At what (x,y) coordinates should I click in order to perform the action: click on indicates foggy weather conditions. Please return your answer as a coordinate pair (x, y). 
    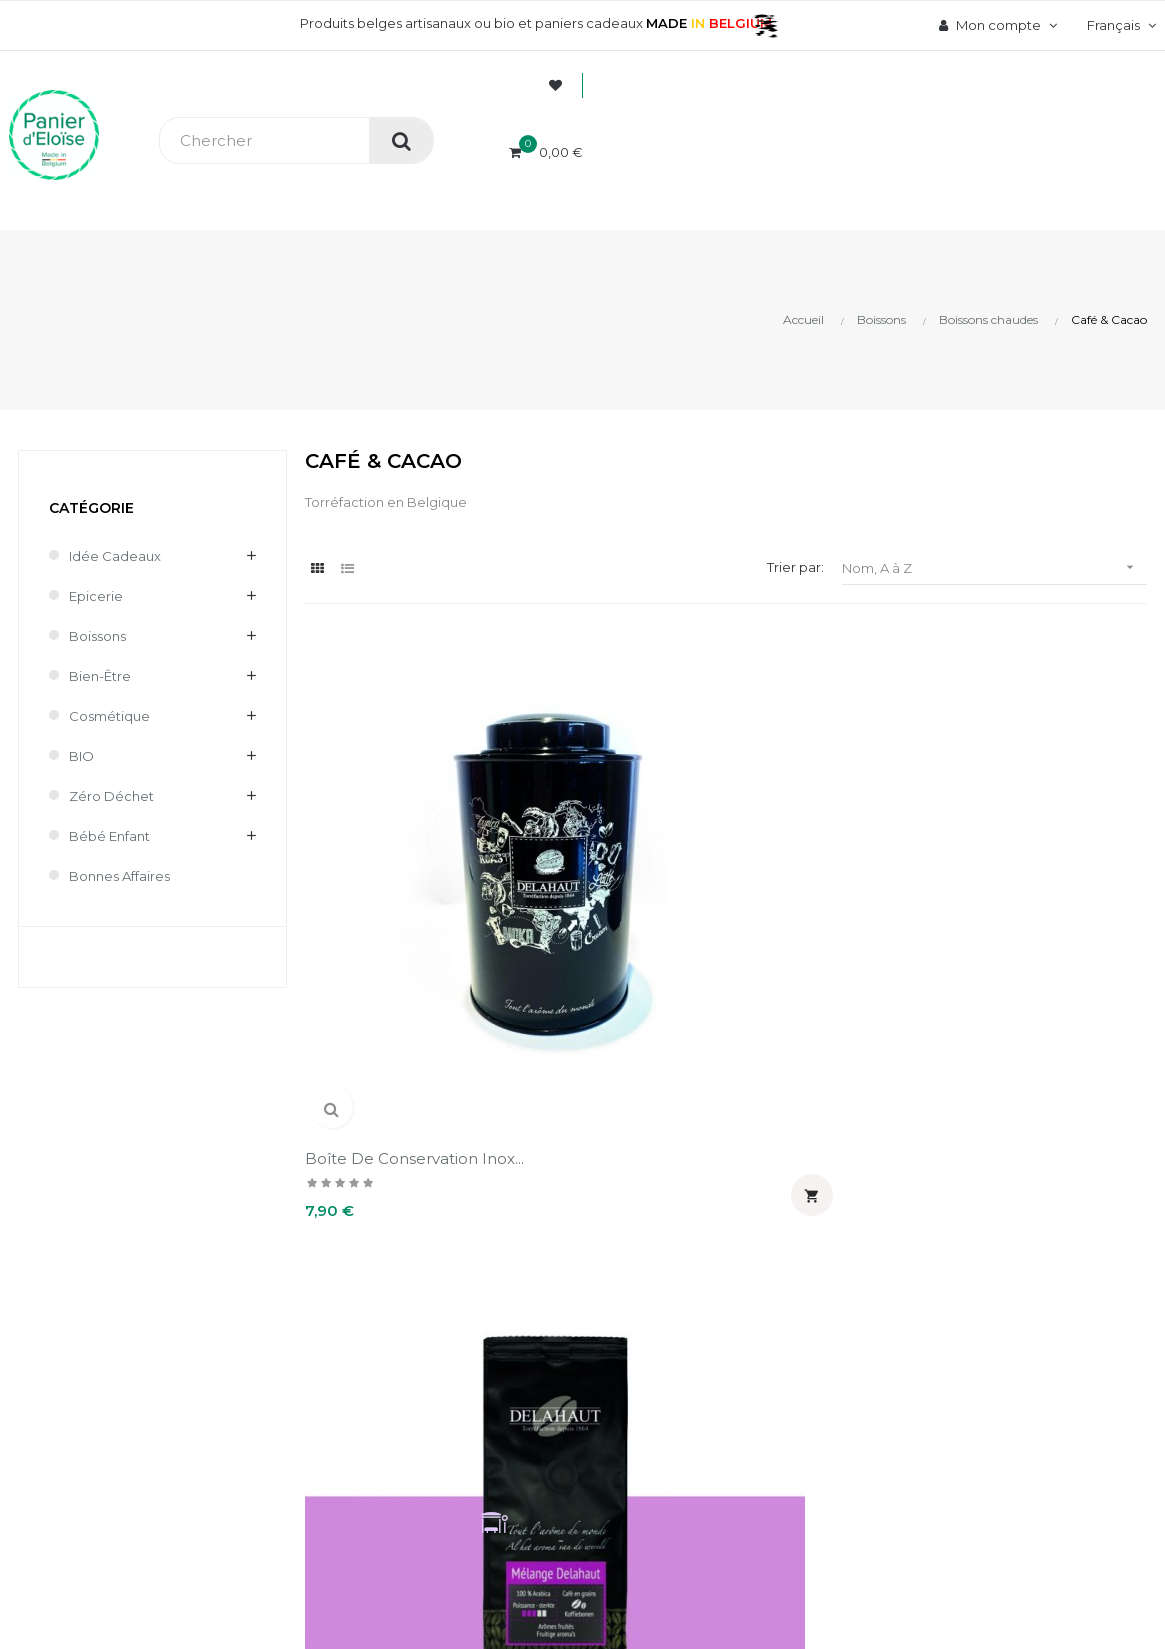
    Looking at the image, I should click on (766, 26).